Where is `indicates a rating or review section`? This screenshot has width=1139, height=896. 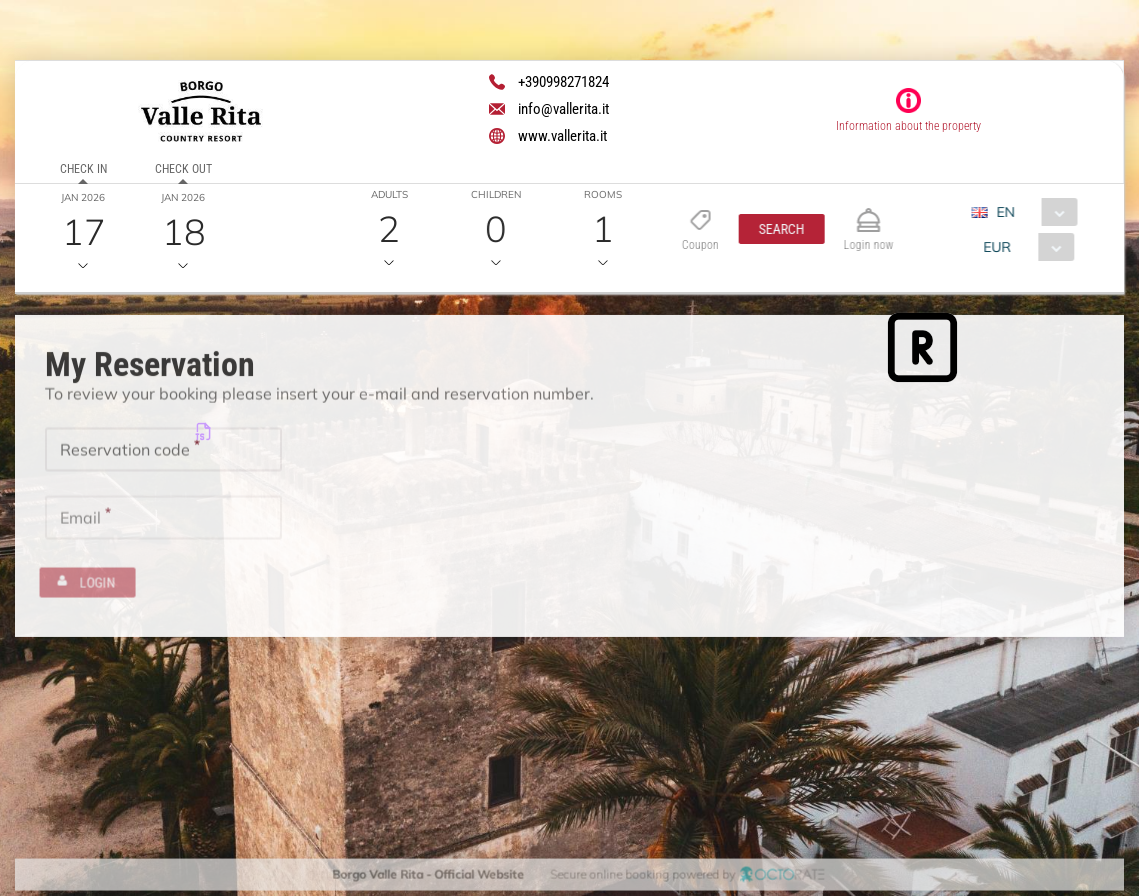
indicates a rating or review section is located at coordinates (922, 347).